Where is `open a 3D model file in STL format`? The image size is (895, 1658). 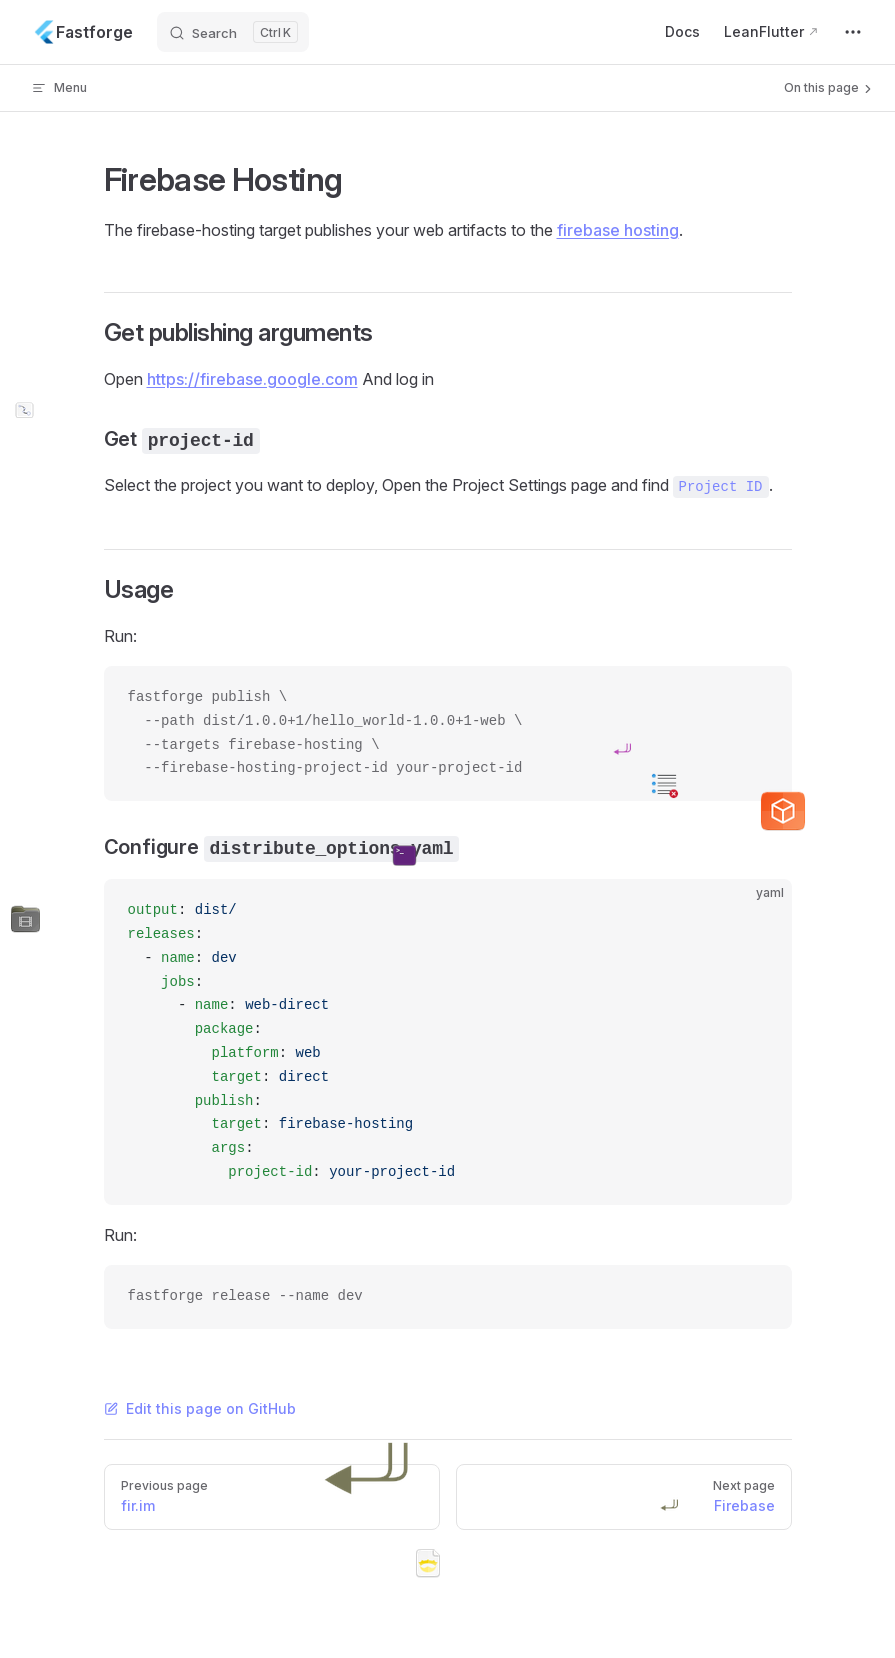 open a 3D model file in STL format is located at coordinates (783, 810).